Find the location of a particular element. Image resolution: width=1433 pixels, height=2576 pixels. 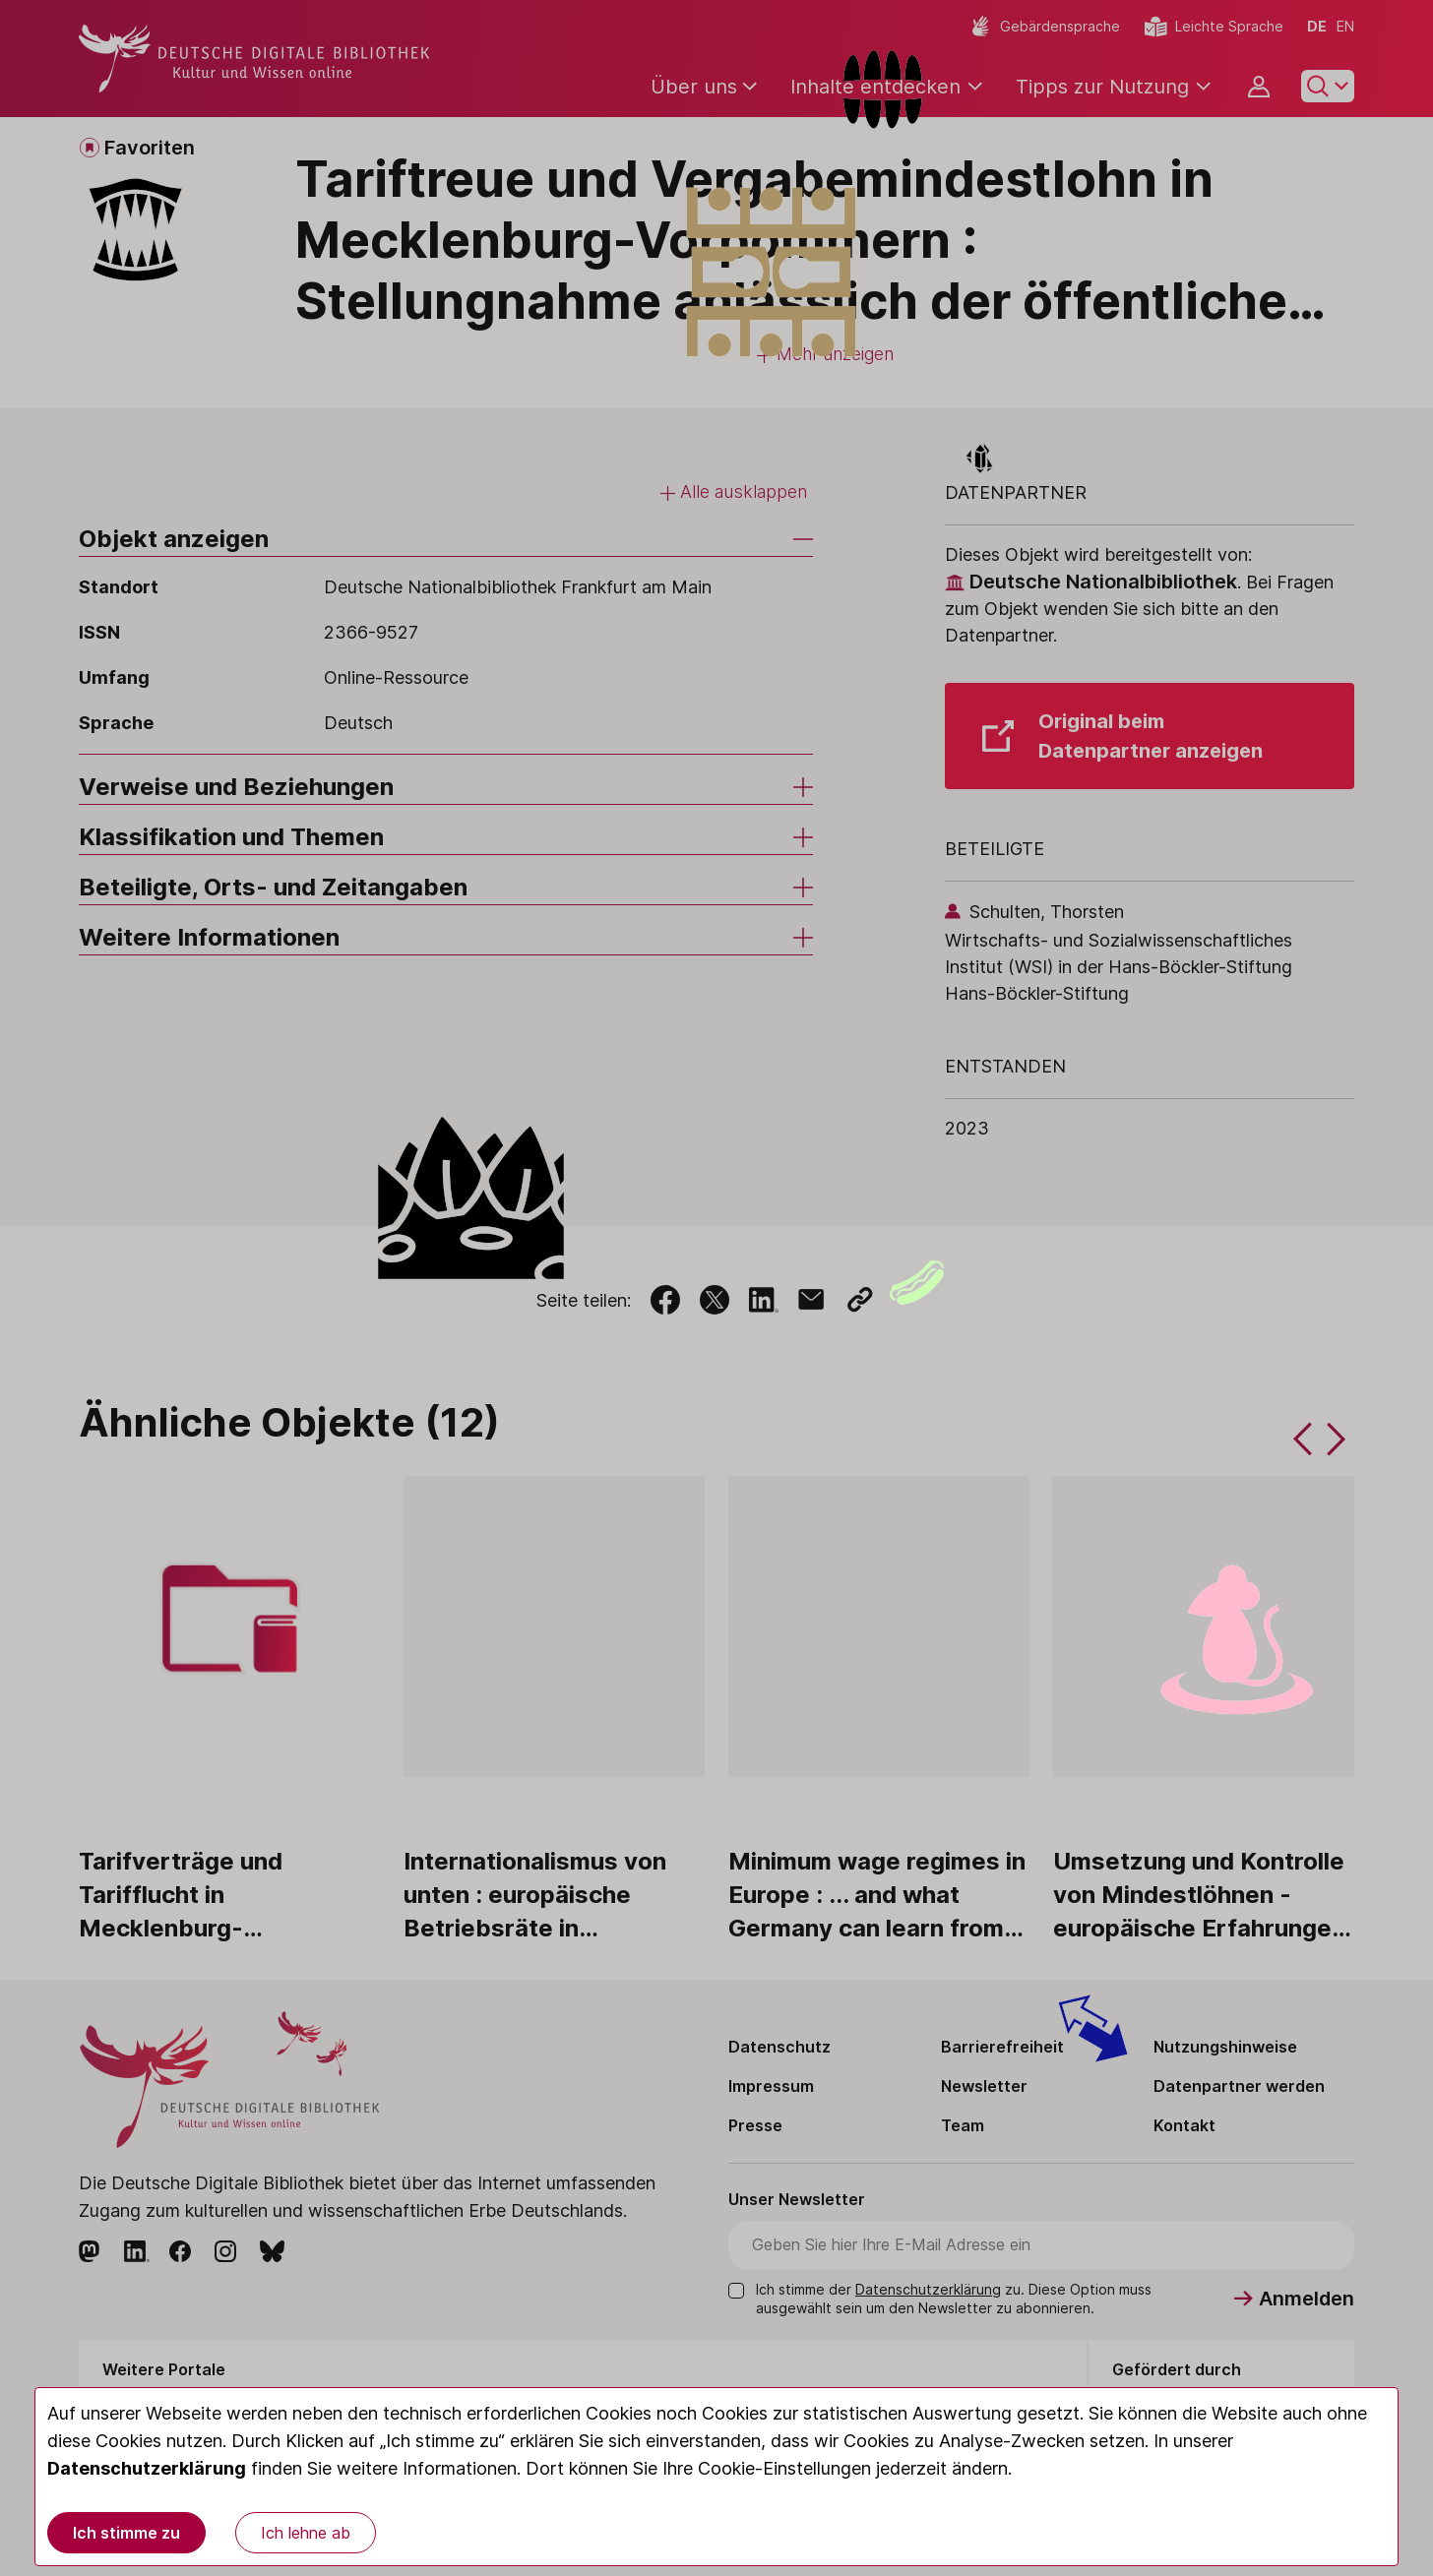

select mouse character or pet in game is located at coordinates (1237, 1639).